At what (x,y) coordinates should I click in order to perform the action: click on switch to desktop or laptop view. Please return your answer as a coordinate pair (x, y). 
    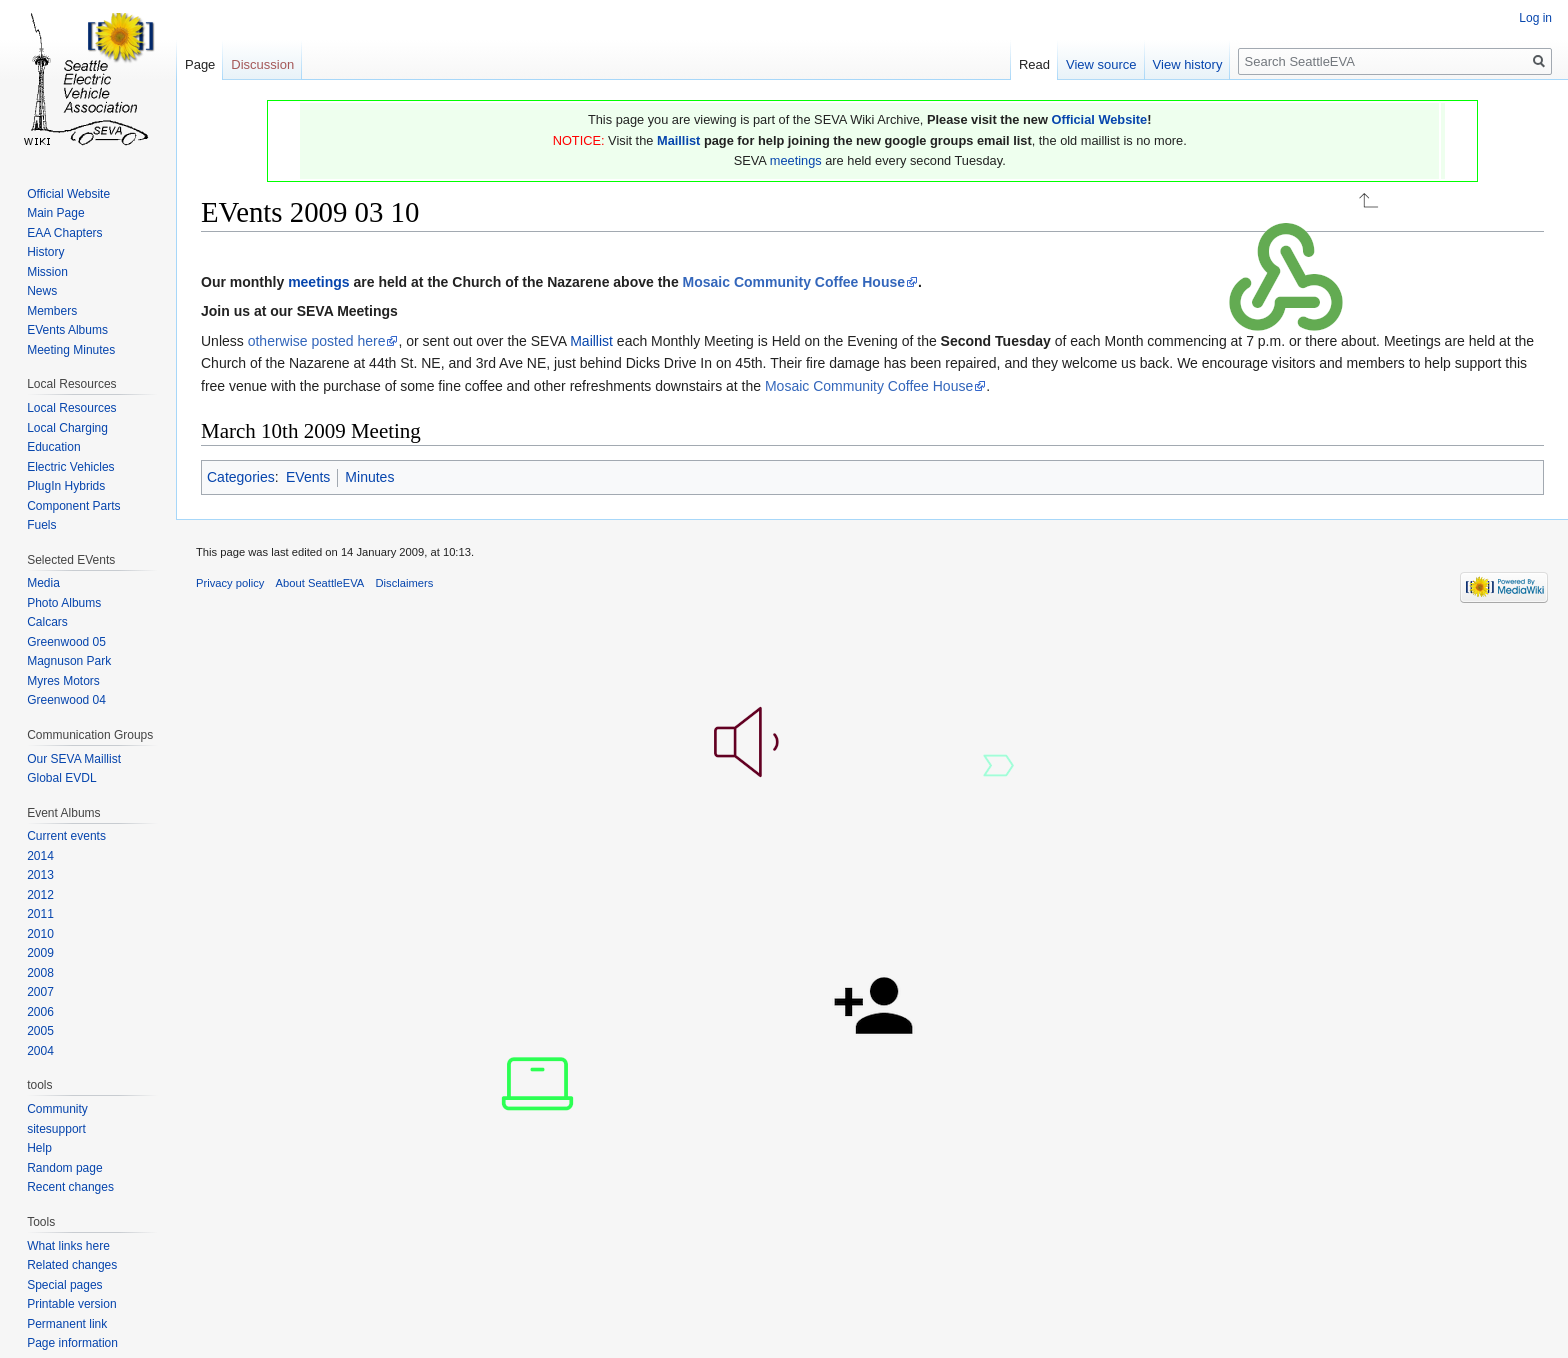
    Looking at the image, I should click on (537, 1082).